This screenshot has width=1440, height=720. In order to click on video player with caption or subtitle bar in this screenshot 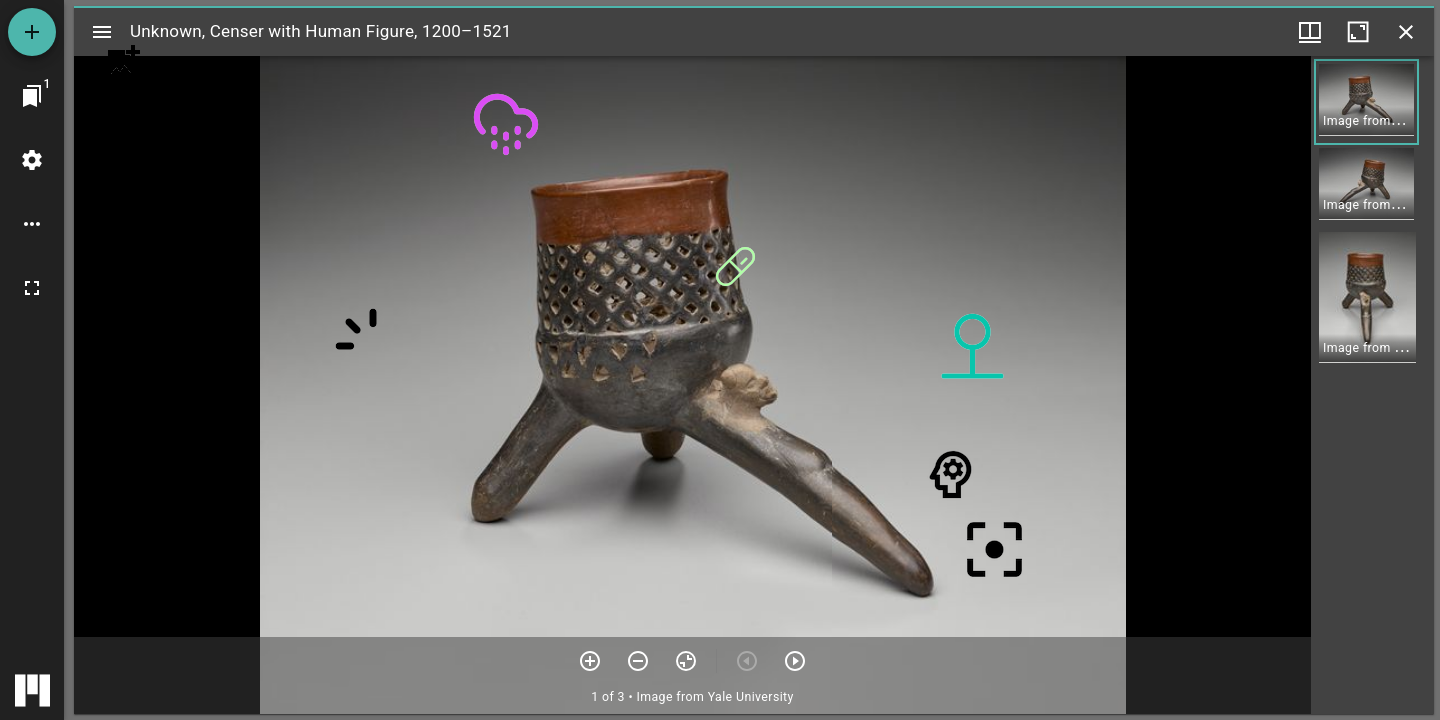, I will do `click(1226, 531)`.